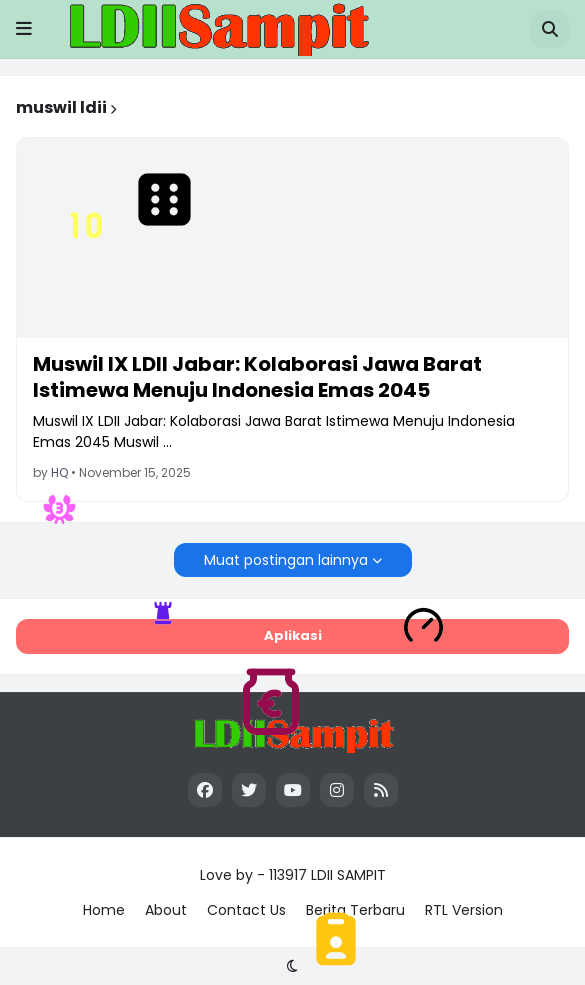 The height and width of the screenshot is (985, 585). Describe the element at coordinates (271, 700) in the screenshot. I see `leave a tip or donation in euros` at that location.